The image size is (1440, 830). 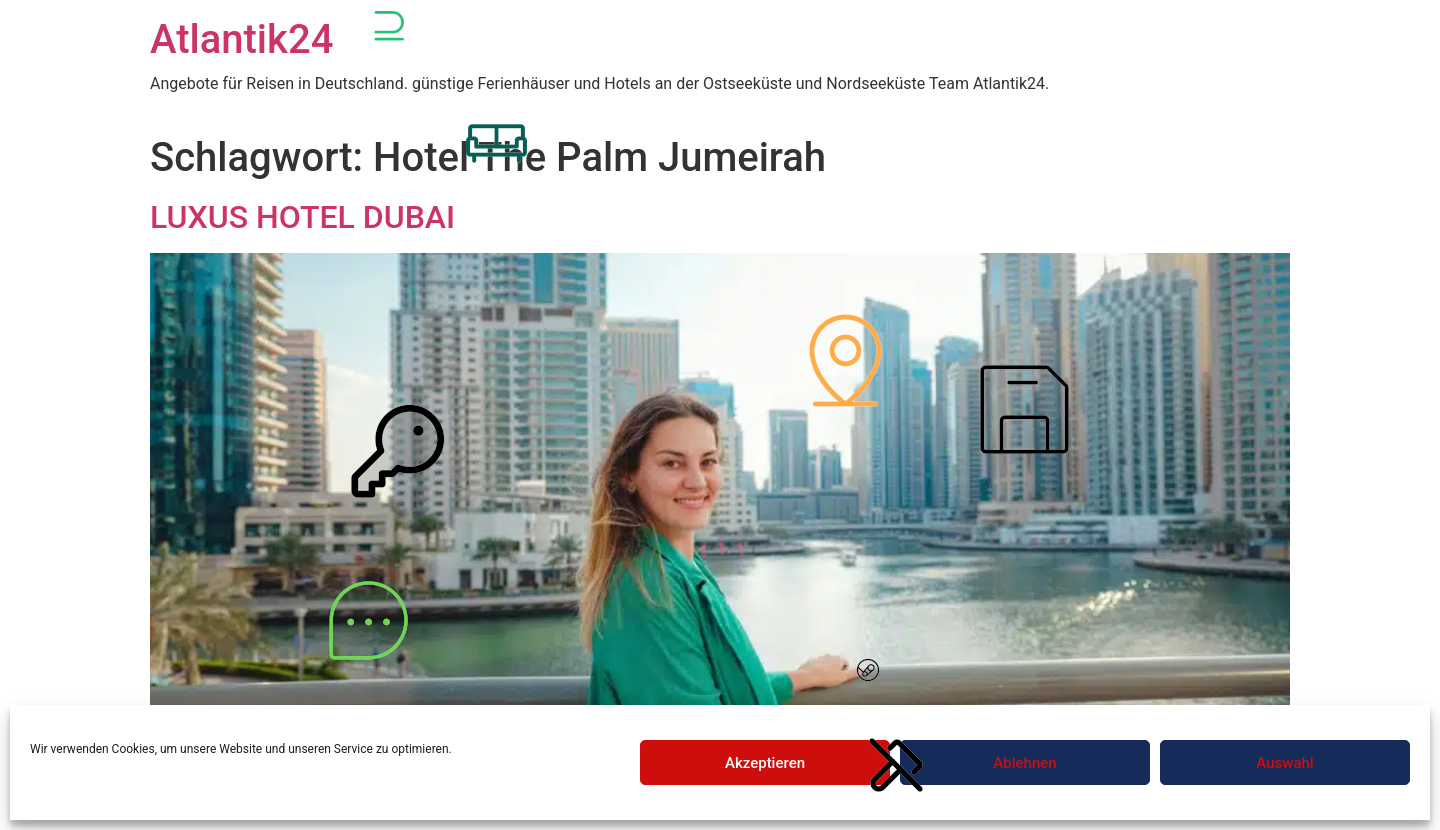 What do you see at coordinates (388, 26) in the screenshot?
I see `indicates a superset relationship in mathematical notation` at bounding box center [388, 26].